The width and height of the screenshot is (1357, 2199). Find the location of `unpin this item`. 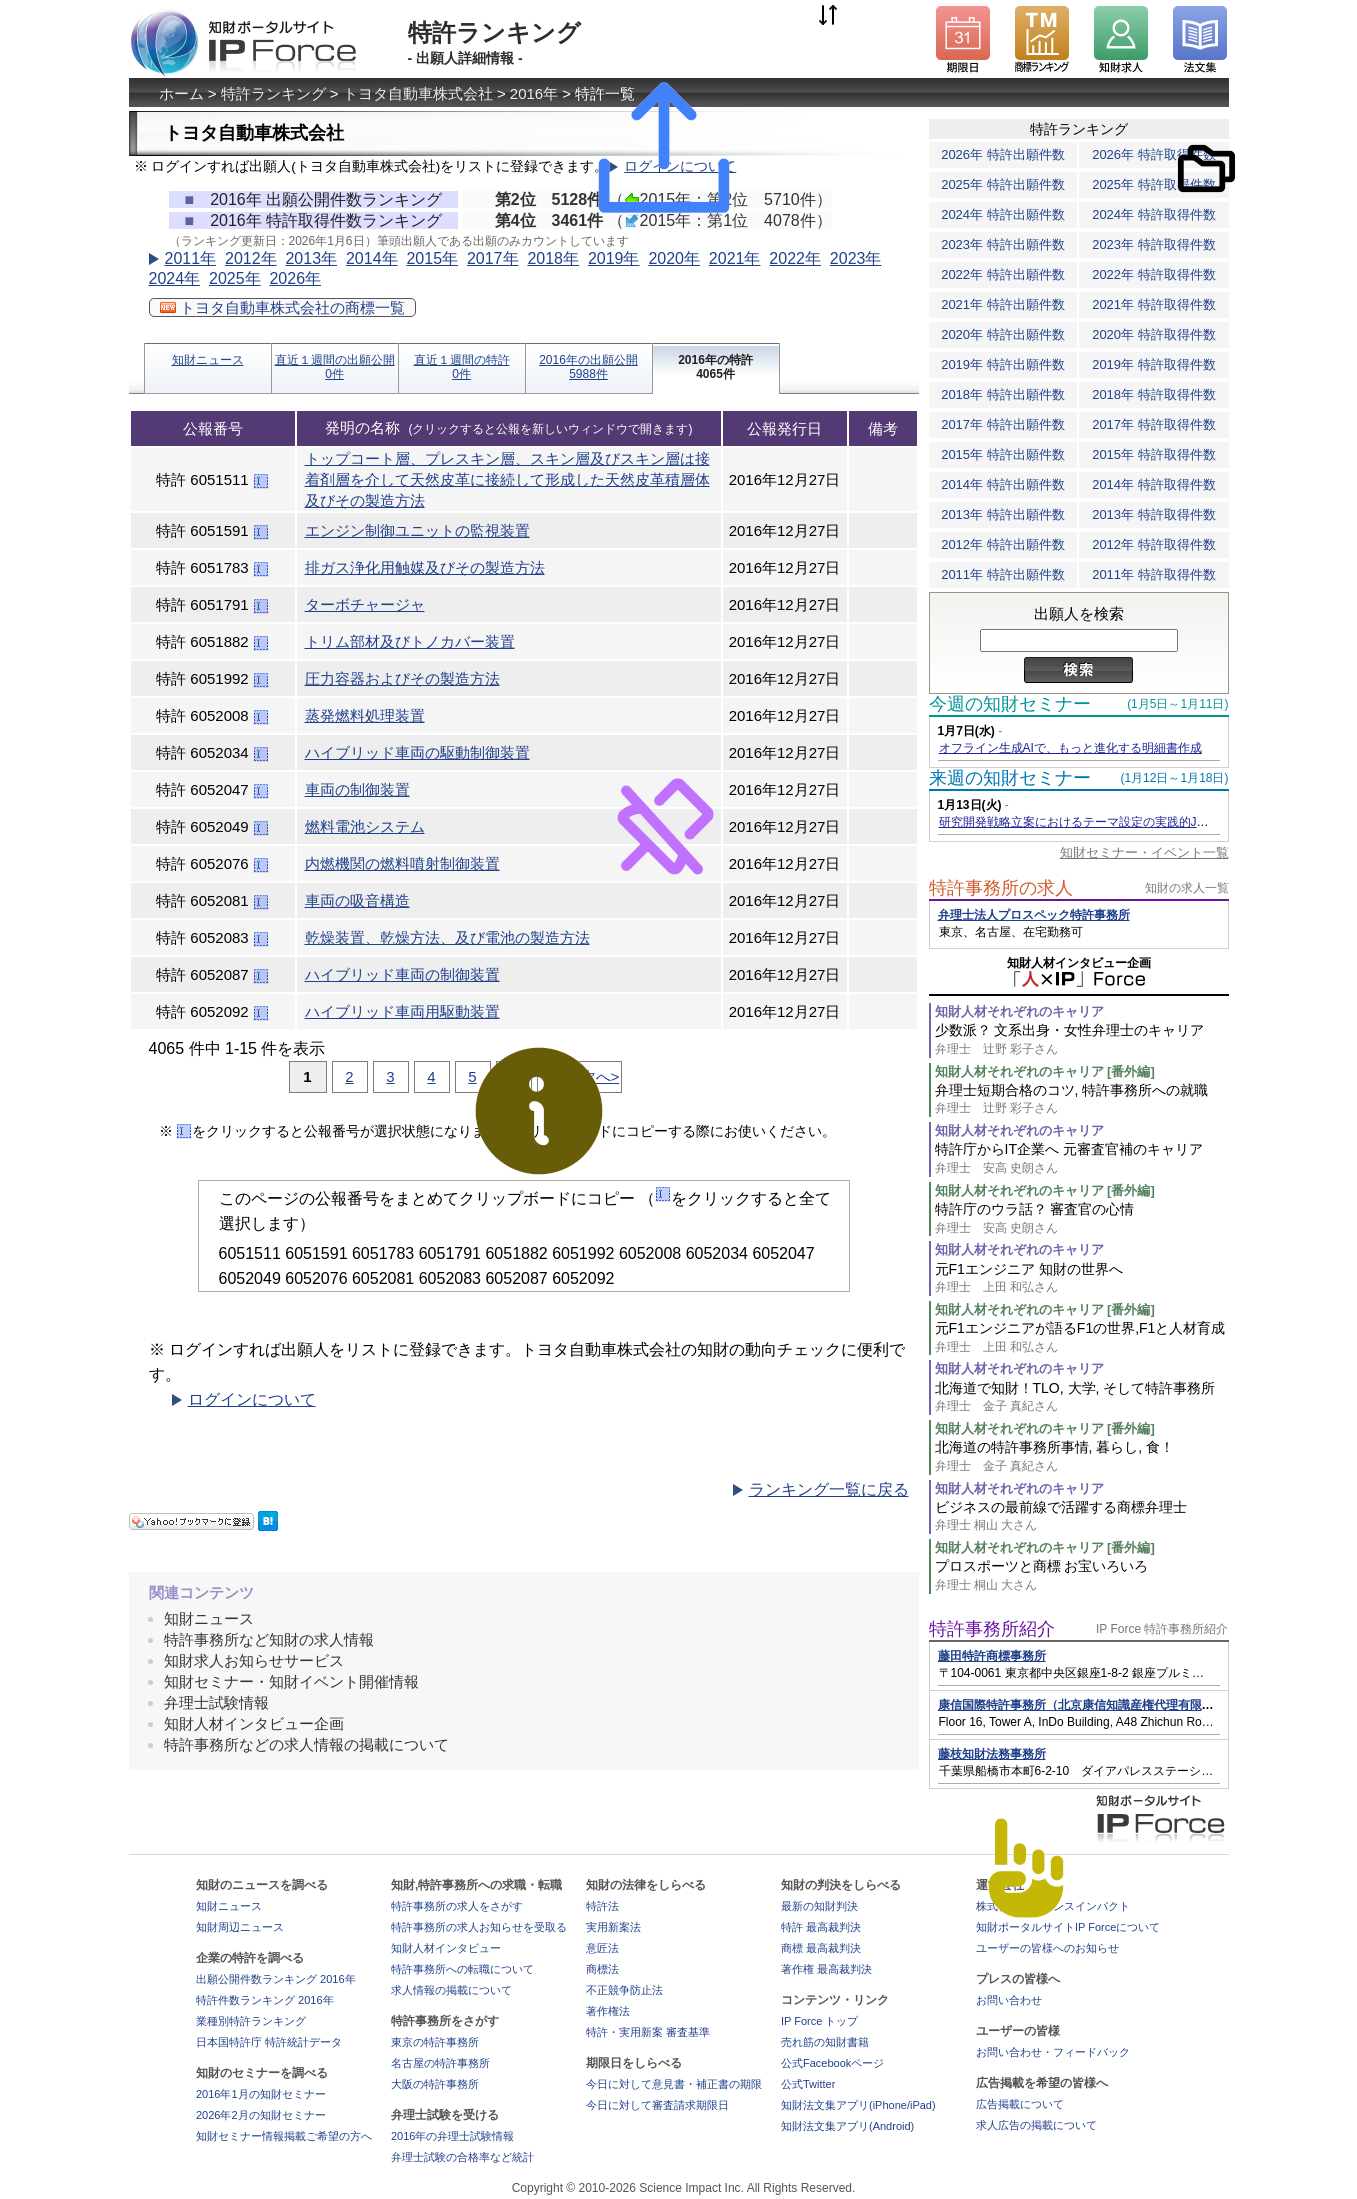

unpin this item is located at coordinates (662, 830).